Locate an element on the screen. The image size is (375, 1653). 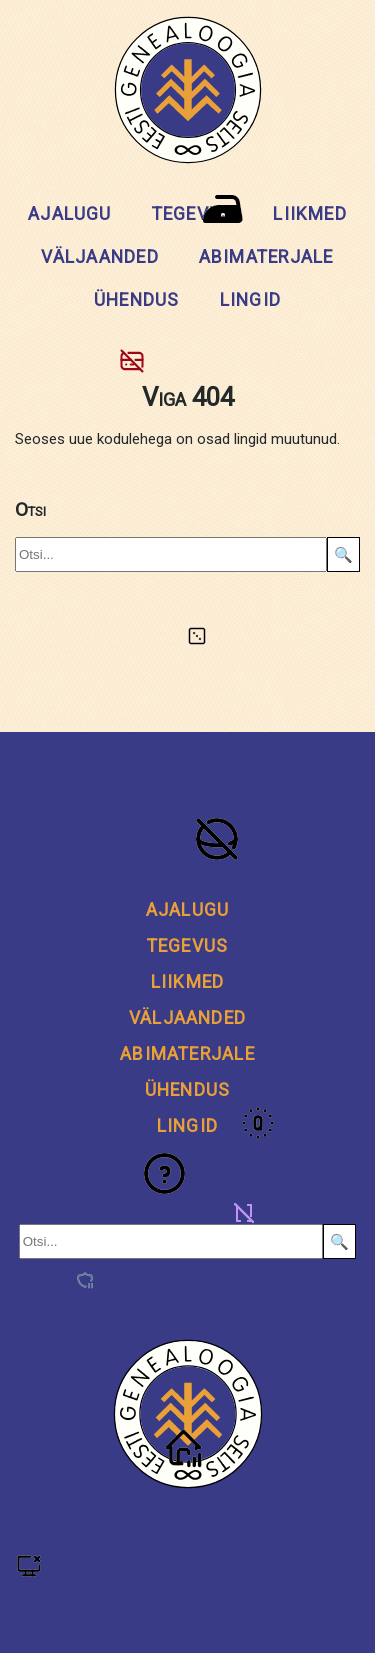
stop sharing your screen is located at coordinates (29, 1566).